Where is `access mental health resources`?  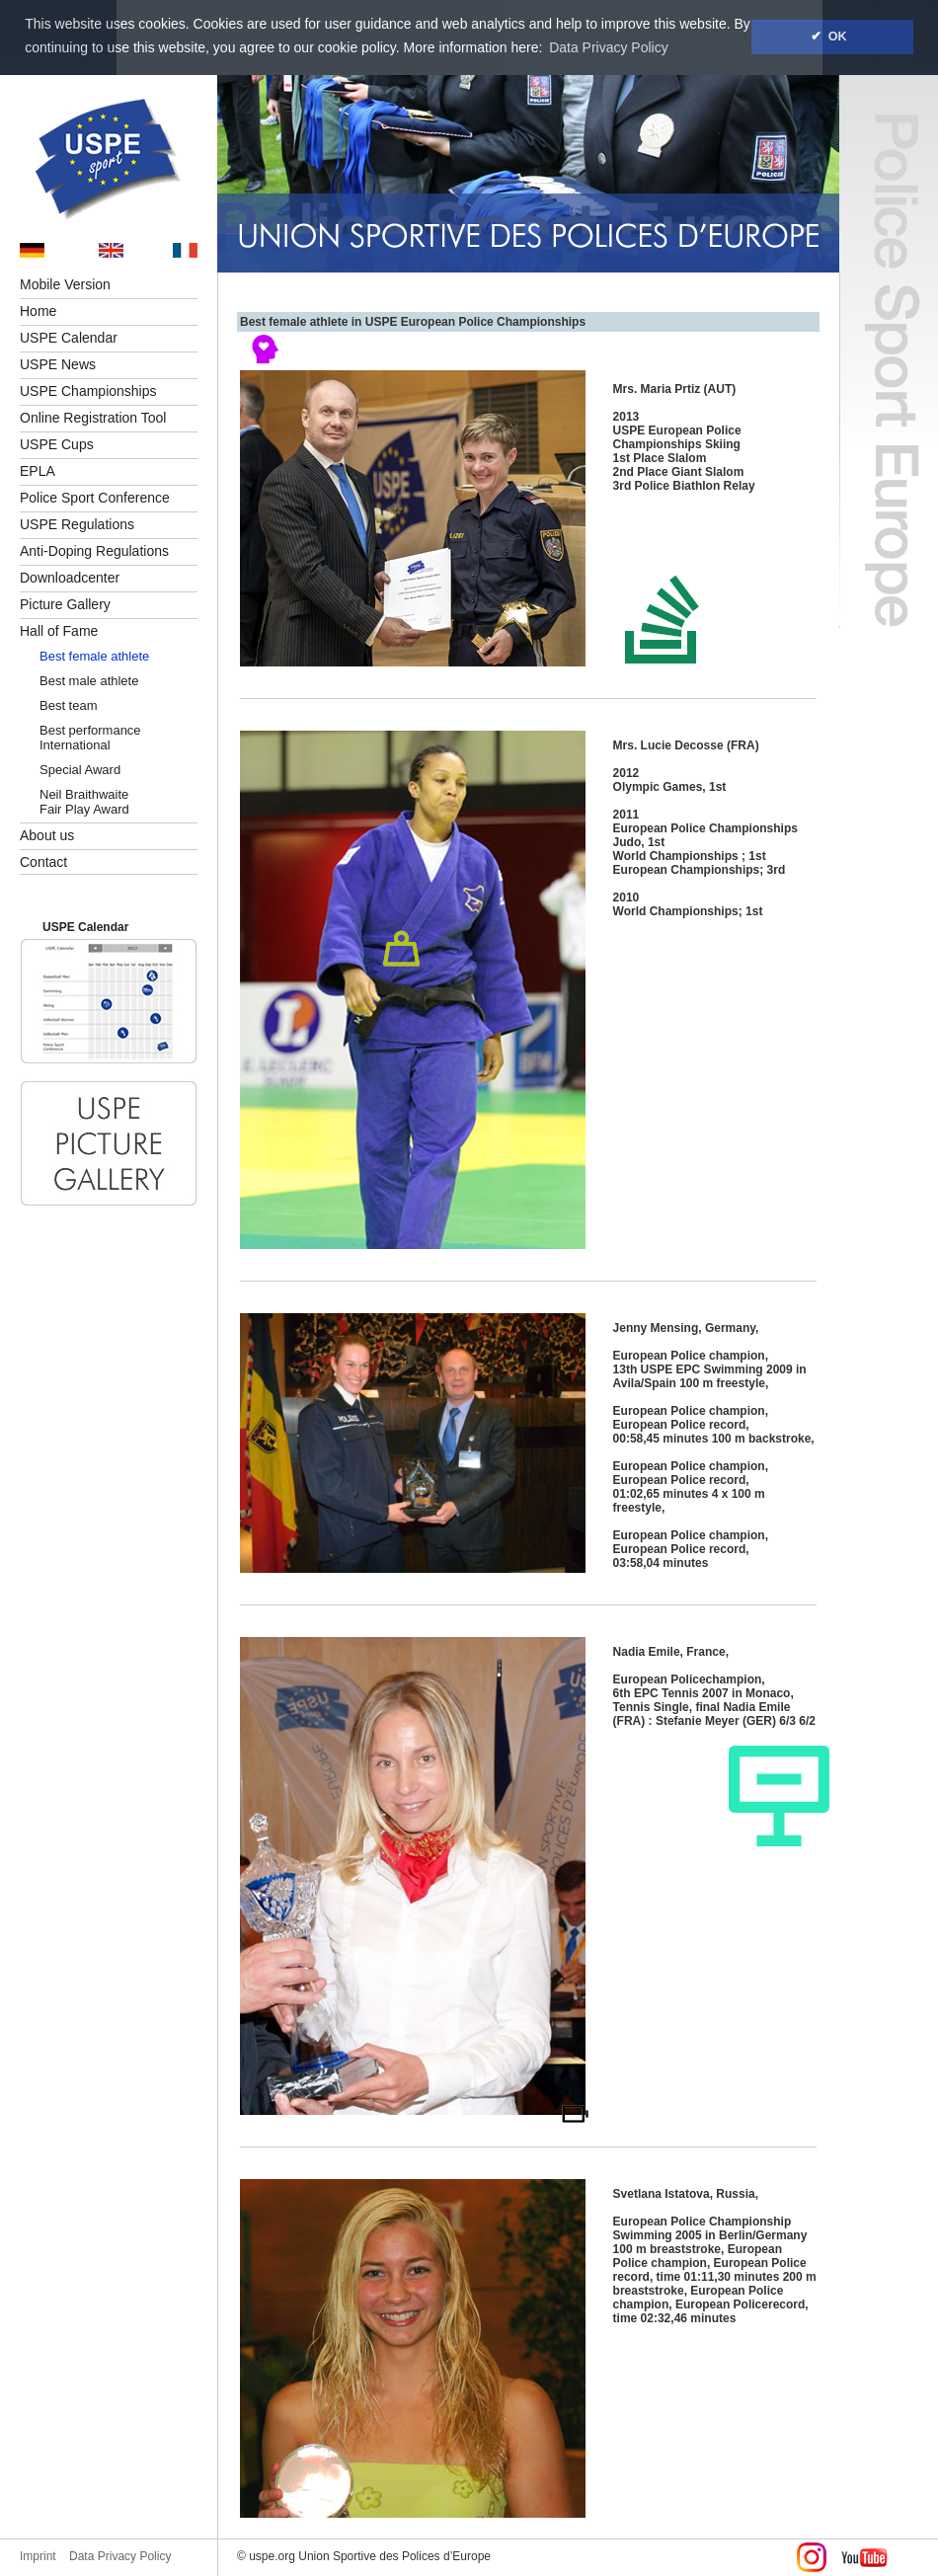 access mental health resources is located at coordinates (265, 349).